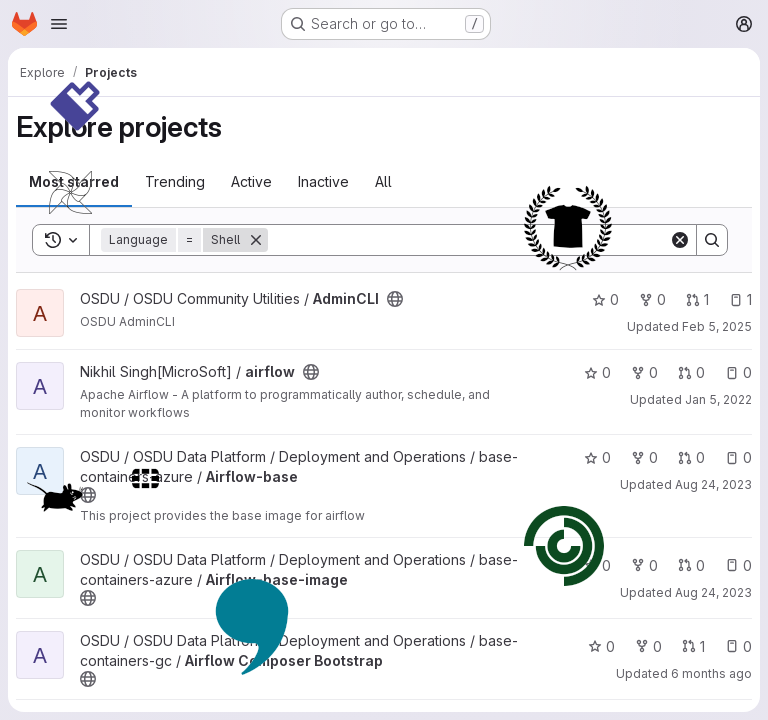 This screenshot has height=720, width=768. What do you see at coordinates (145, 478) in the screenshot?
I see `fortinet brand logo` at bounding box center [145, 478].